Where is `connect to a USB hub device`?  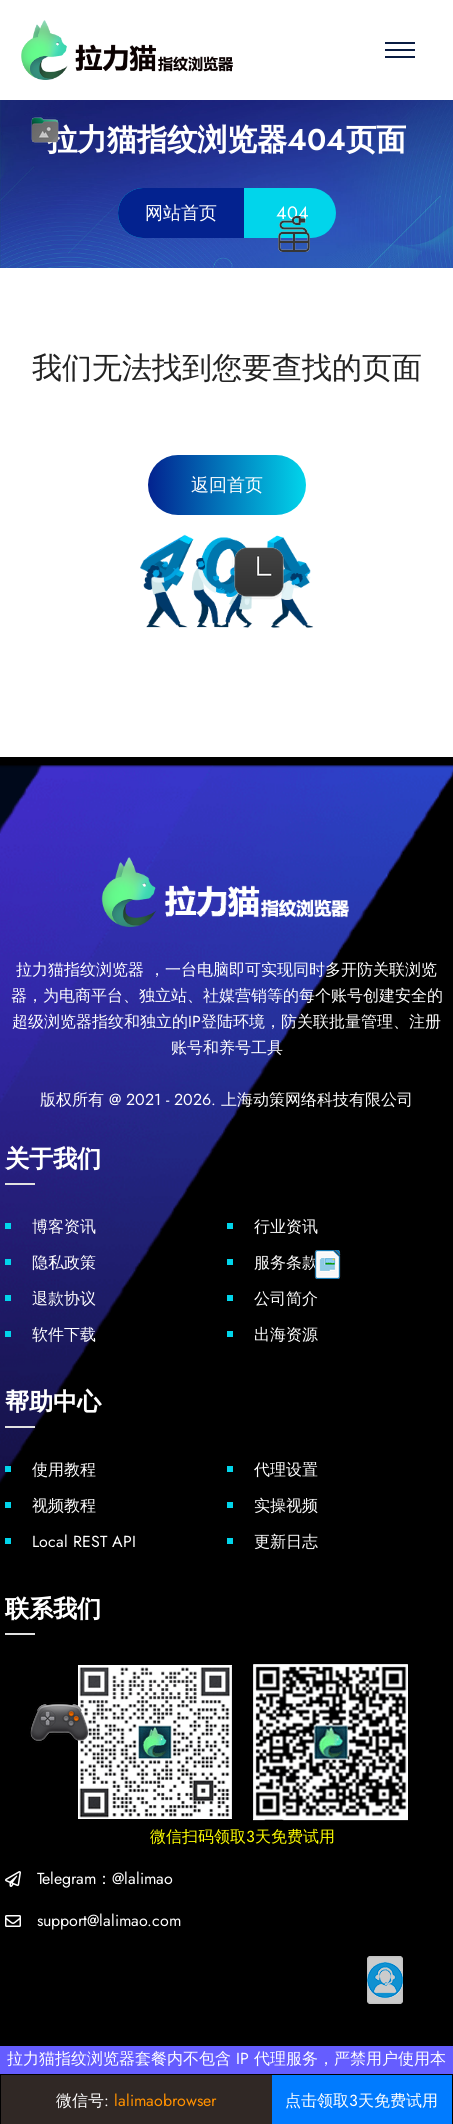
connect to a USB hub device is located at coordinates (294, 234).